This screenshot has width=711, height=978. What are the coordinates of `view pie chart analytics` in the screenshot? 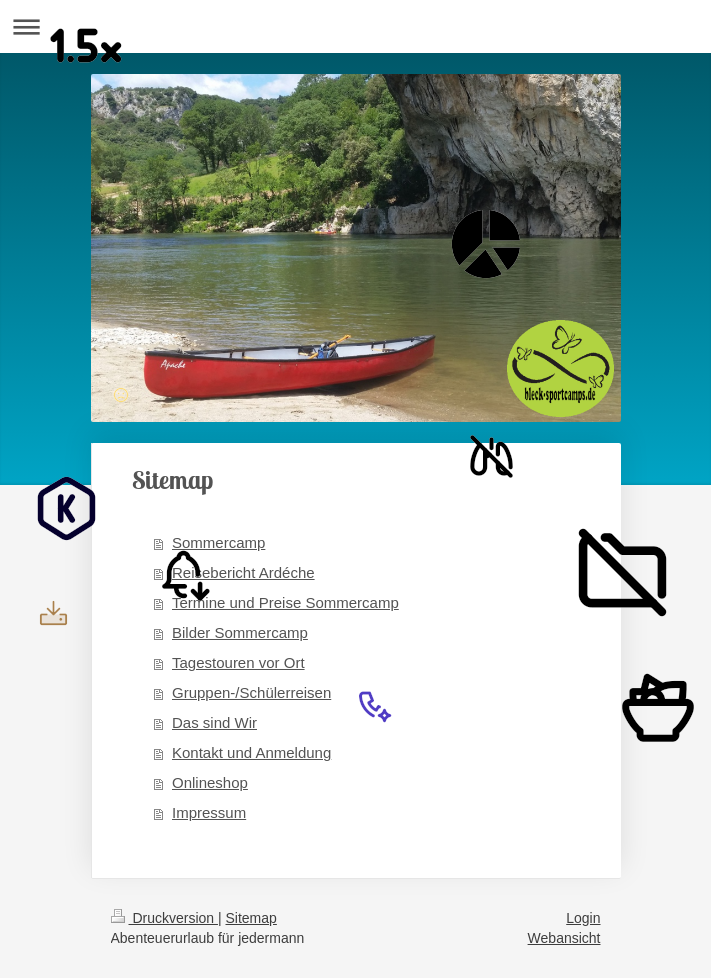 It's located at (486, 244).